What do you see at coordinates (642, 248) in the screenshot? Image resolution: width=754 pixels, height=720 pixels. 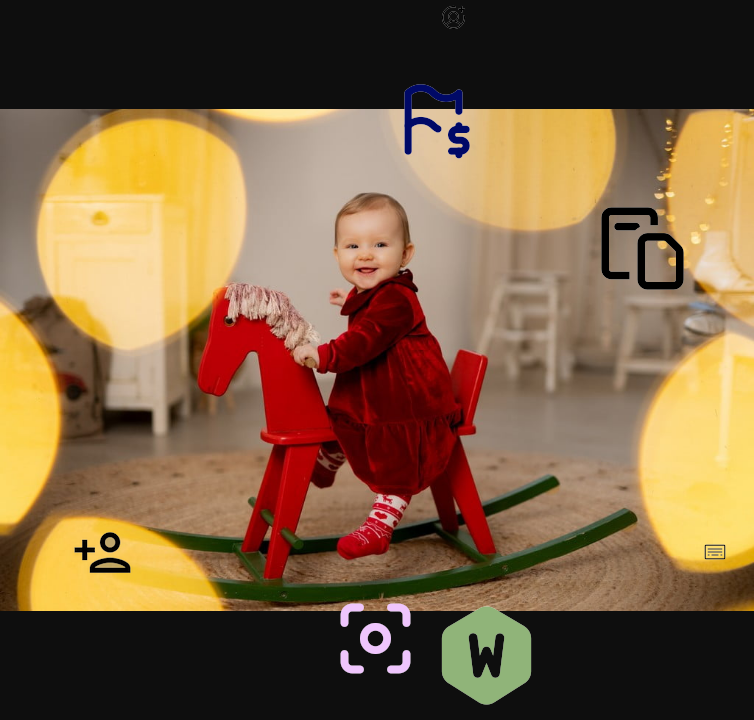 I see `paste copied content from clipboard` at bounding box center [642, 248].